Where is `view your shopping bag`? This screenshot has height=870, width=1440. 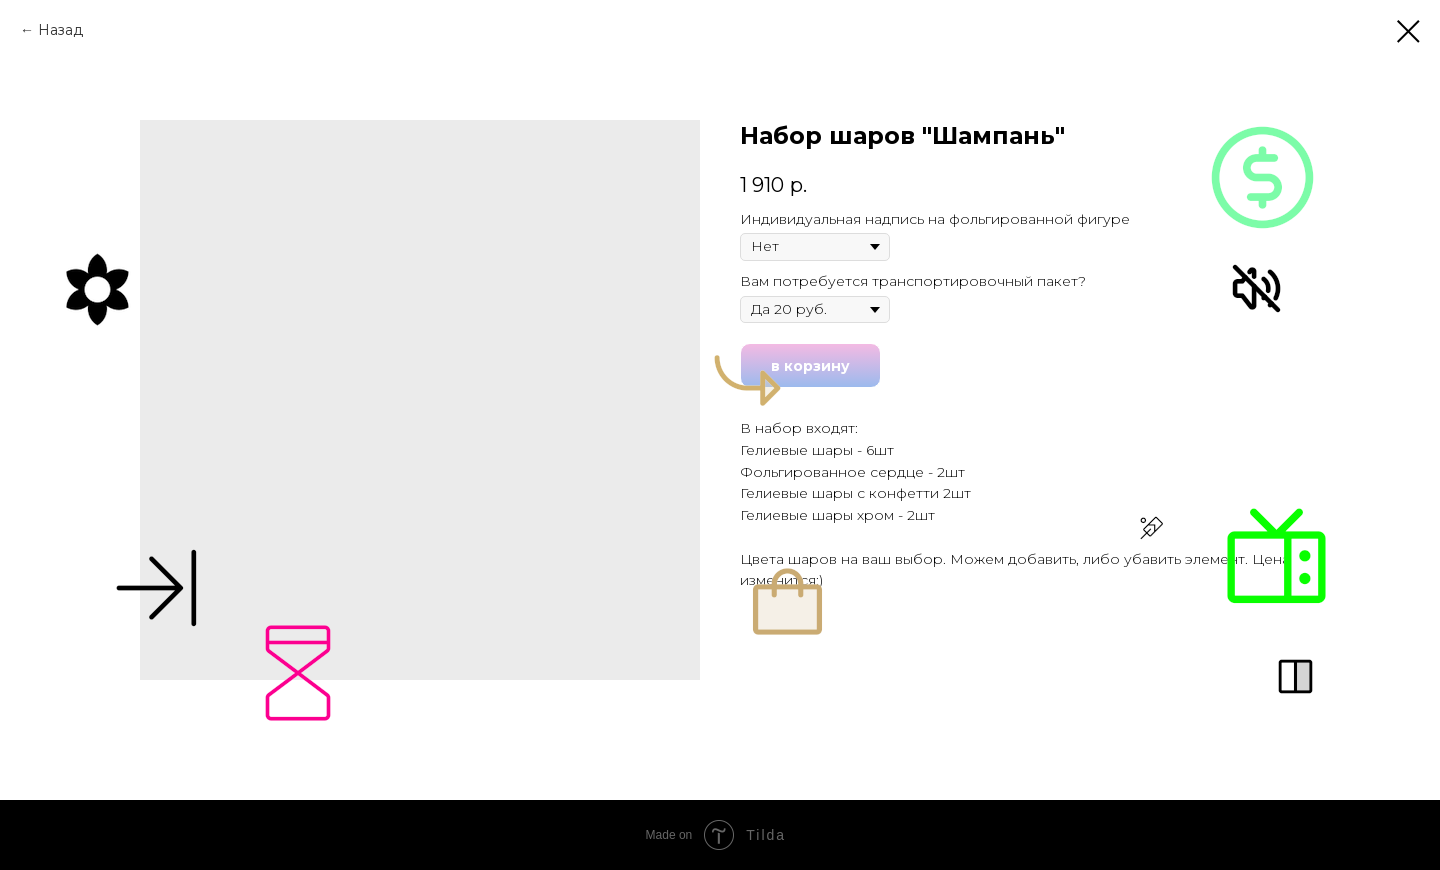 view your shopping bag is located at coordinates (787, 605).